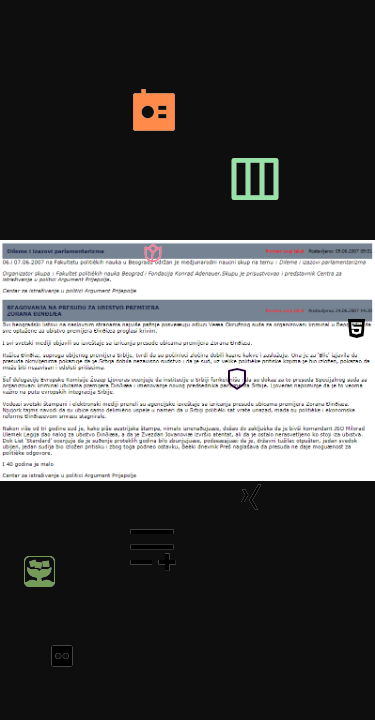  I want to click on access radio or audio streaming, so click(154, 112).